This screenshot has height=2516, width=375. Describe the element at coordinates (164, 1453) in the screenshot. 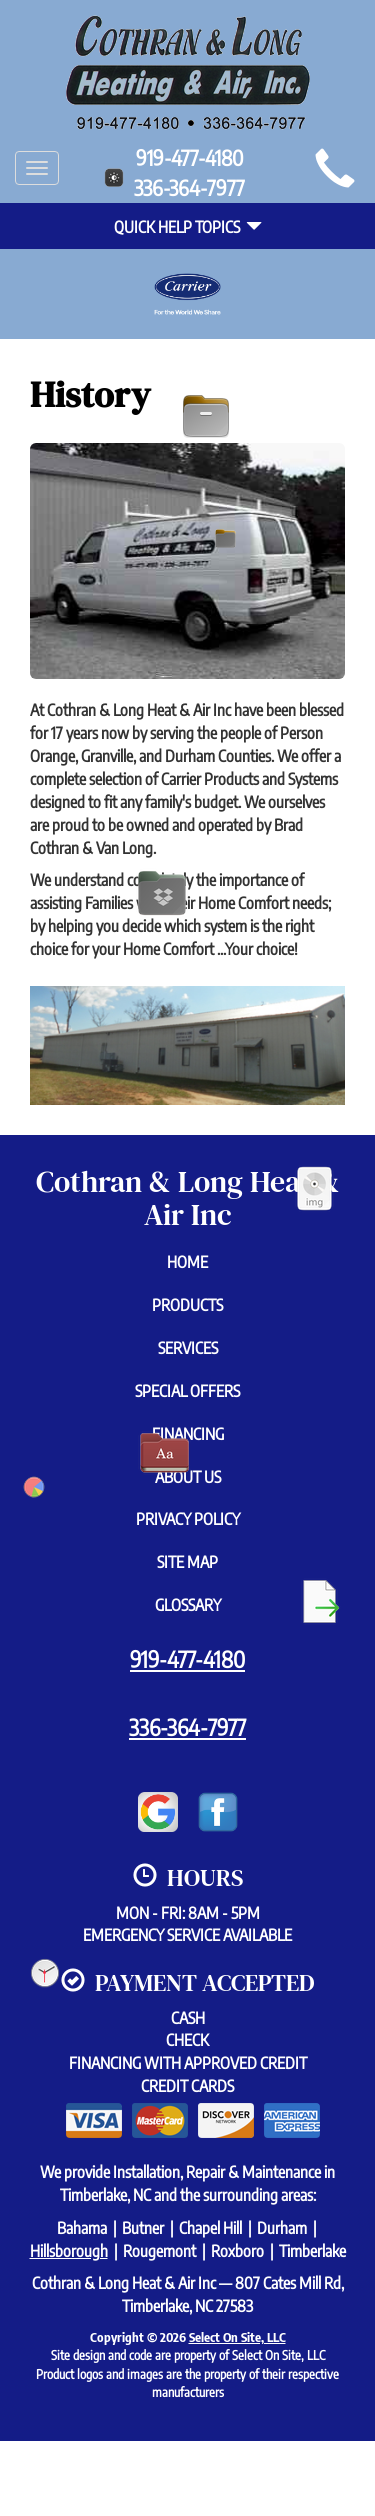

I see `open dictionary or reference folder` at that location.